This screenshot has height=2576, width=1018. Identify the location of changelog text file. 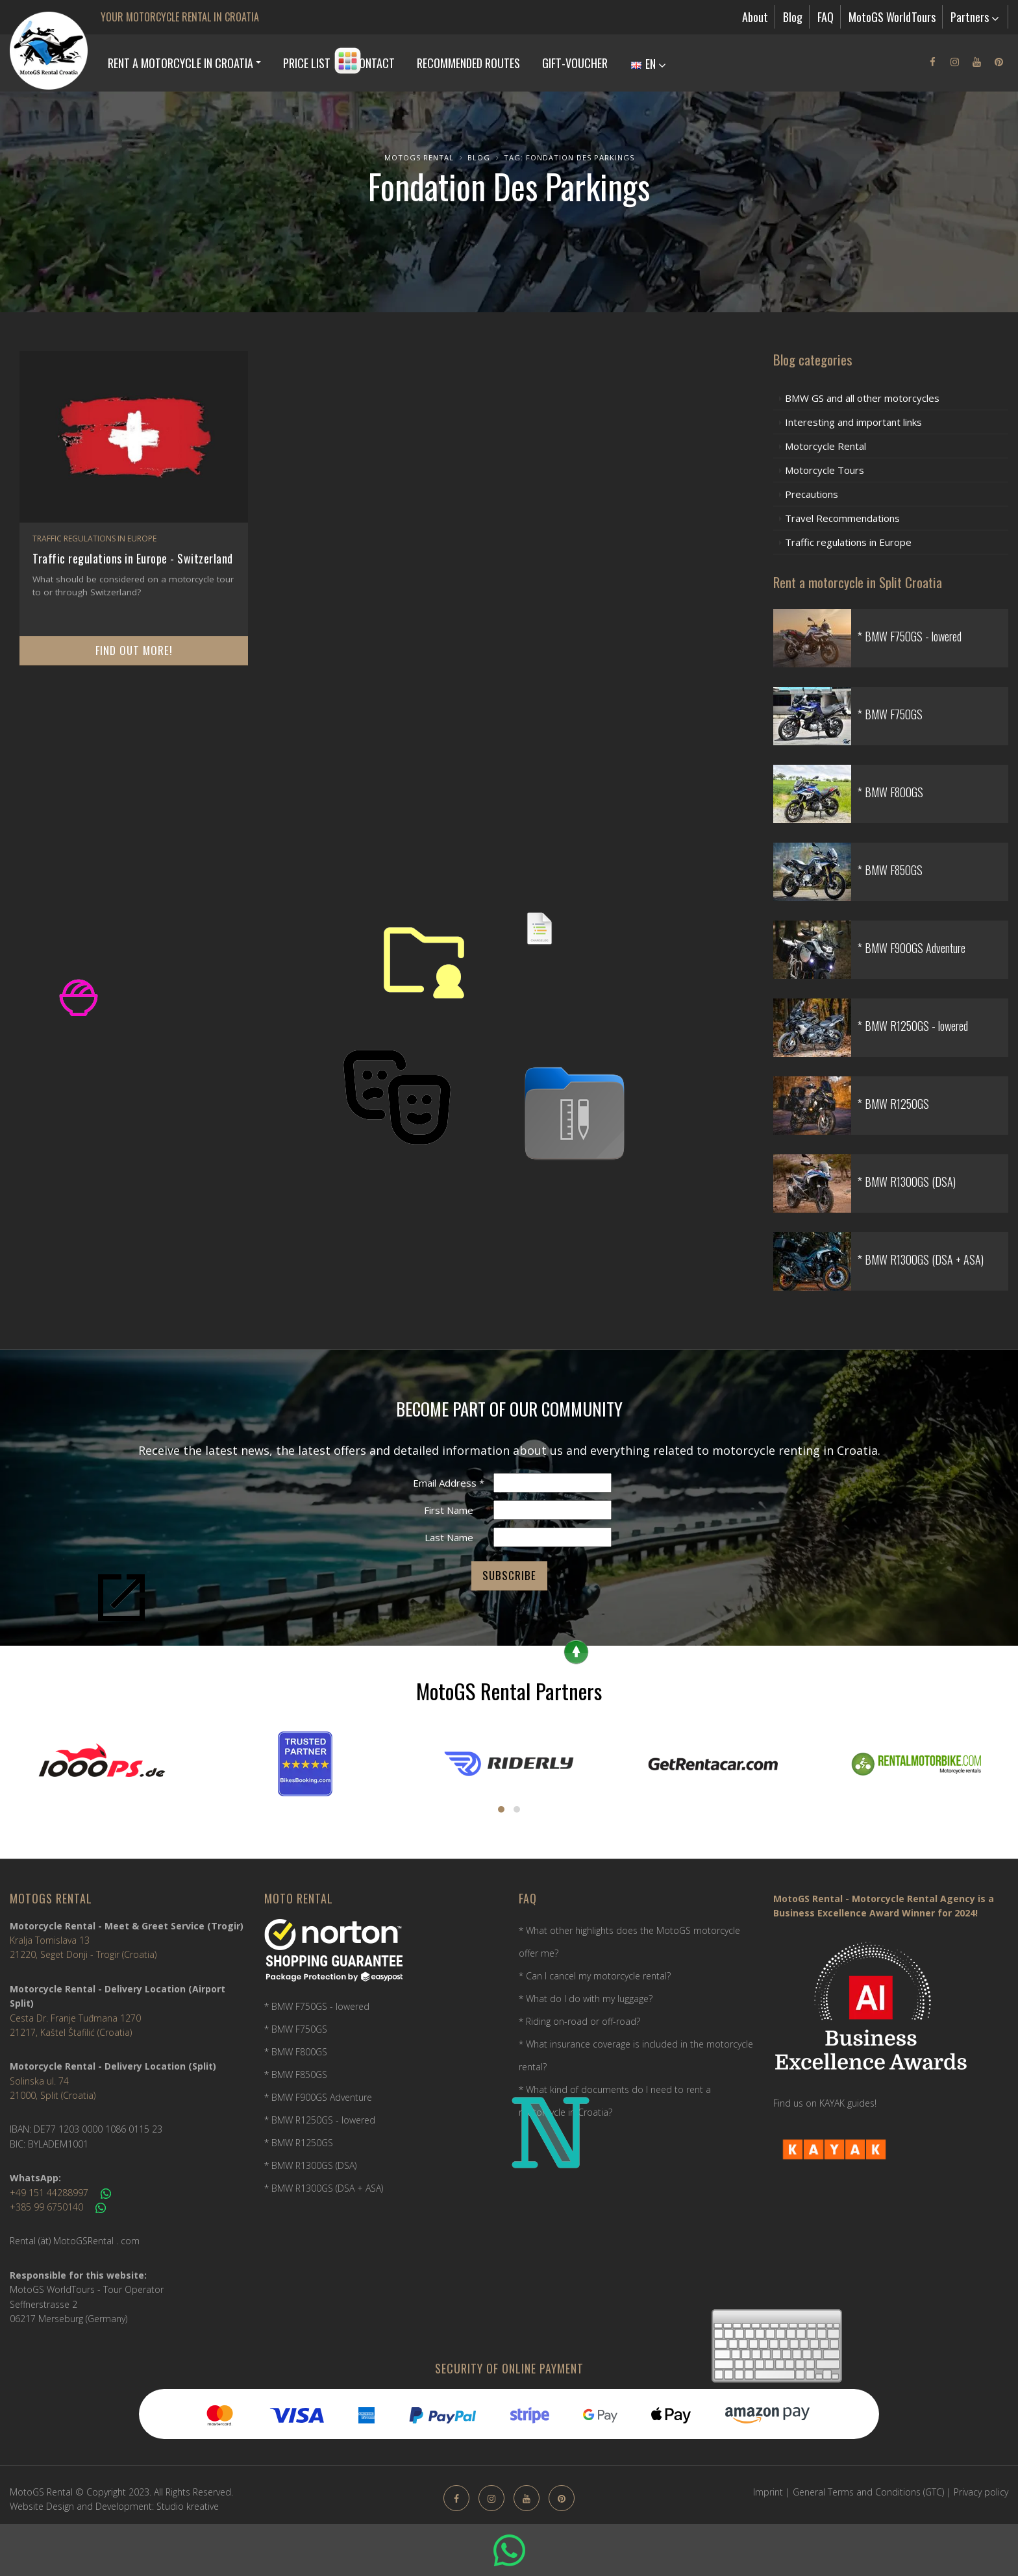
(540, 929).